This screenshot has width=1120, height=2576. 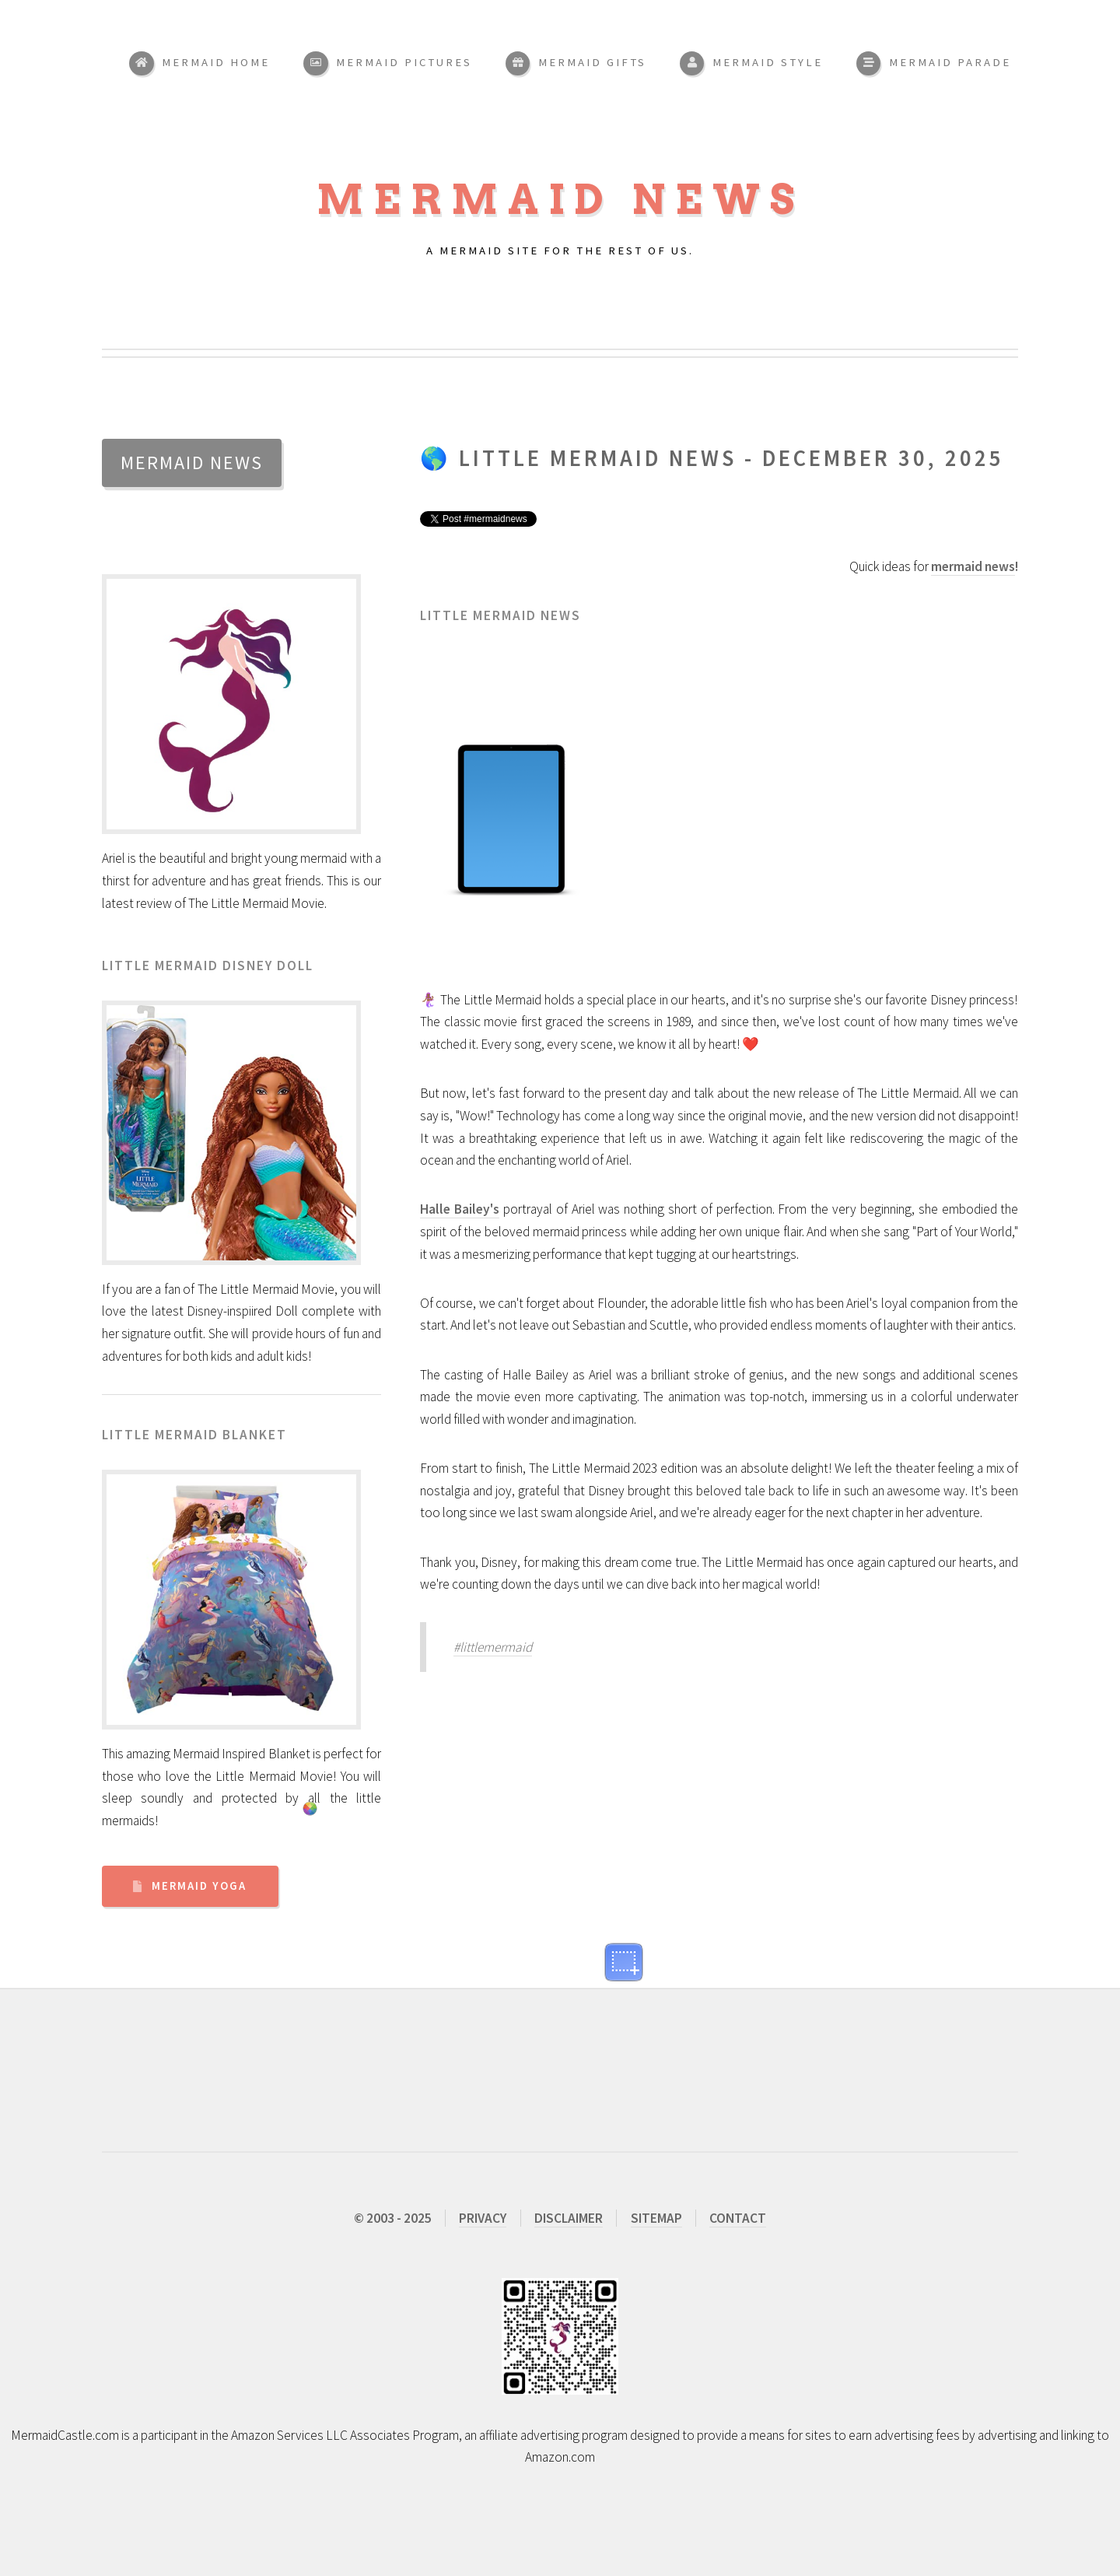 I want to click on iPad Air device icon, so click(x=511, y=820).